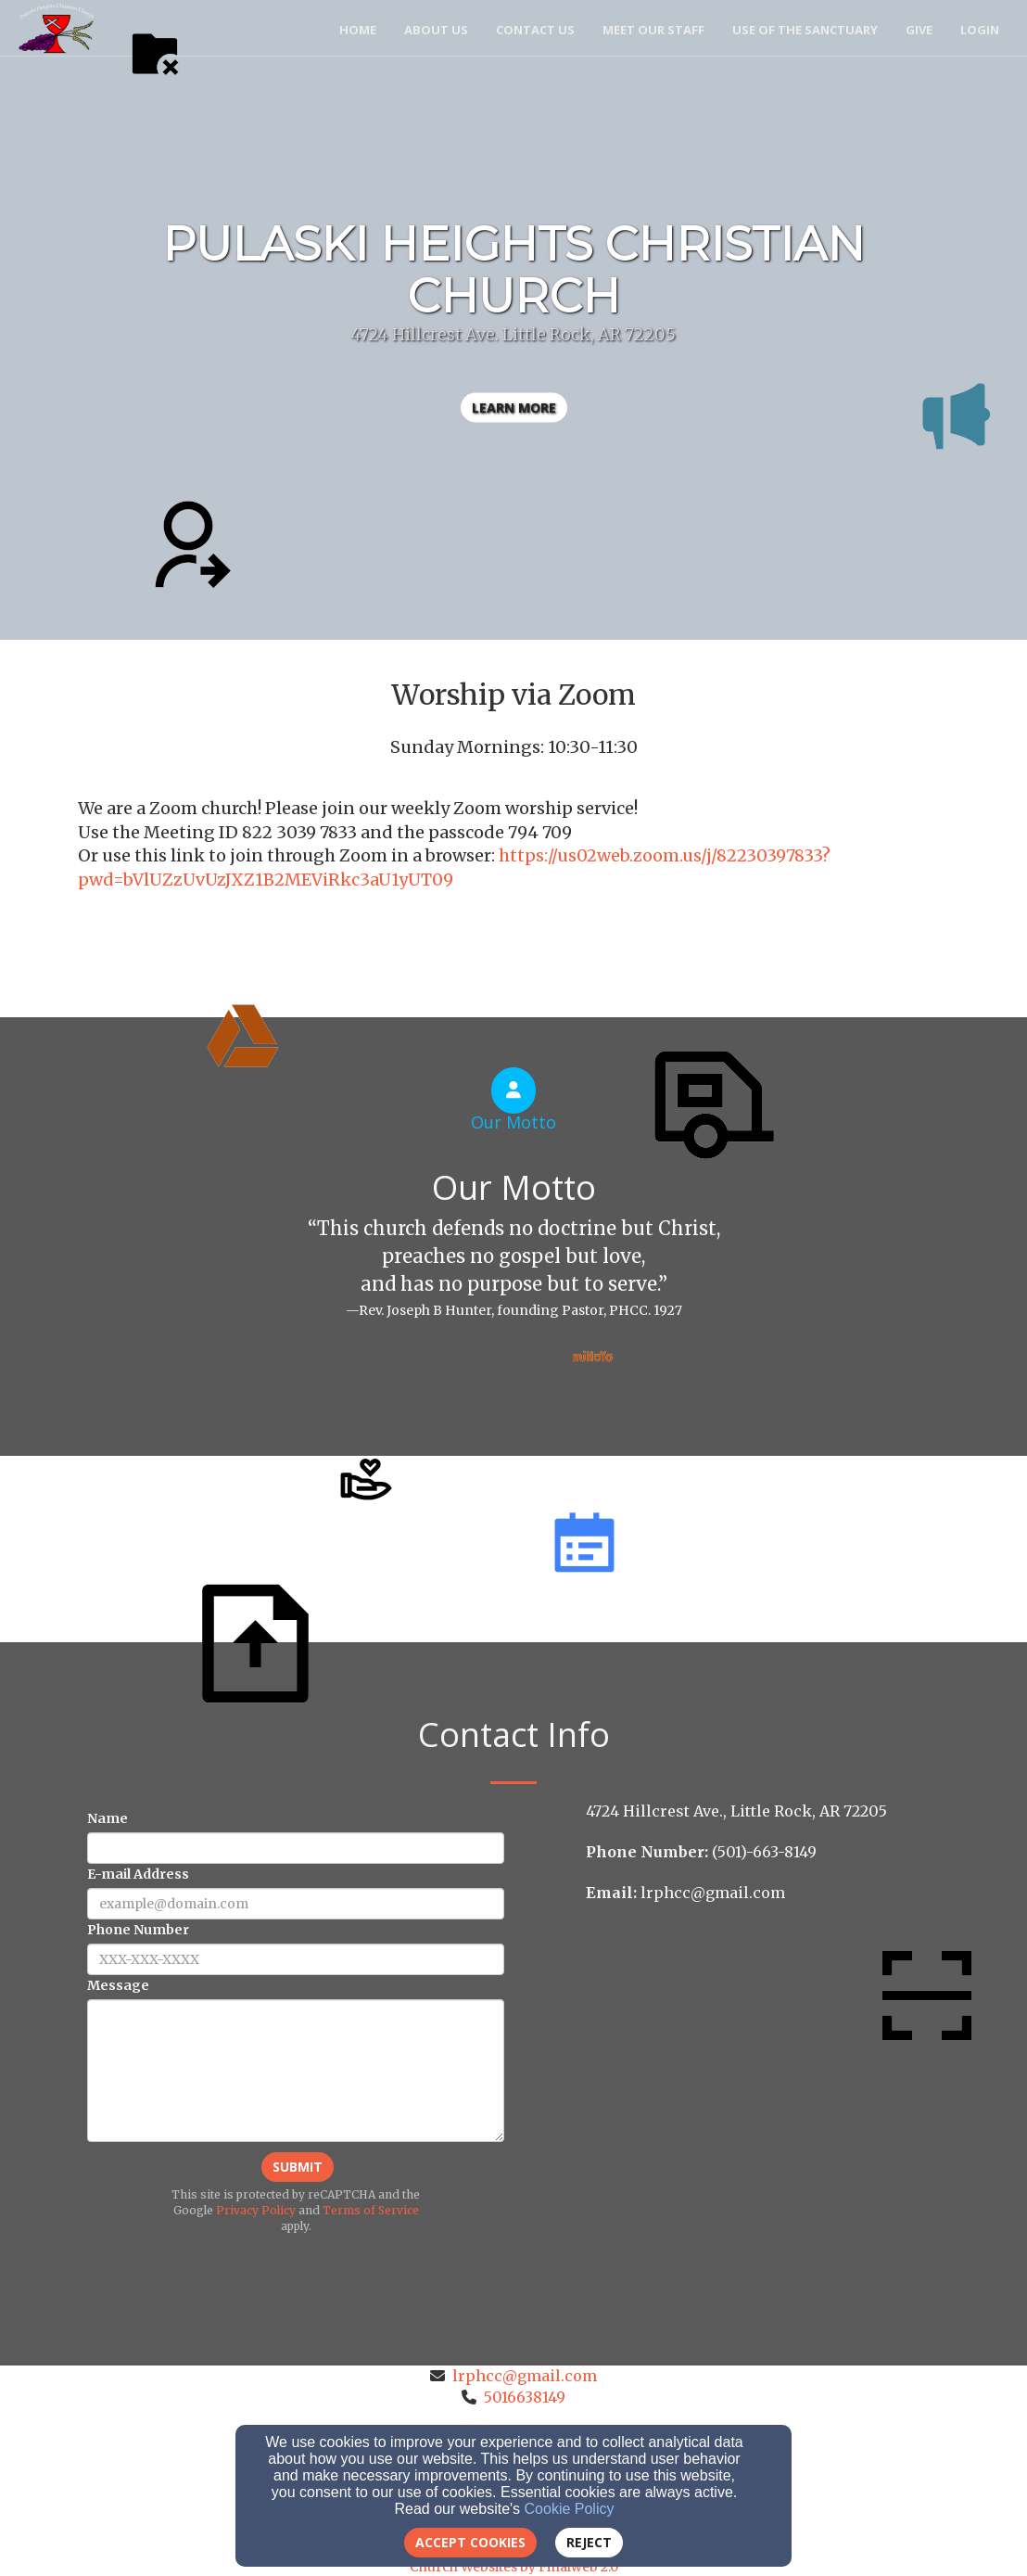 The height and width of the screenshot is (2576, 1027). What do you see at coordinates (592, 1356) in the screenshot?
I see `visit miHoYo's official website or portal` at bounding box center [592, 1356].